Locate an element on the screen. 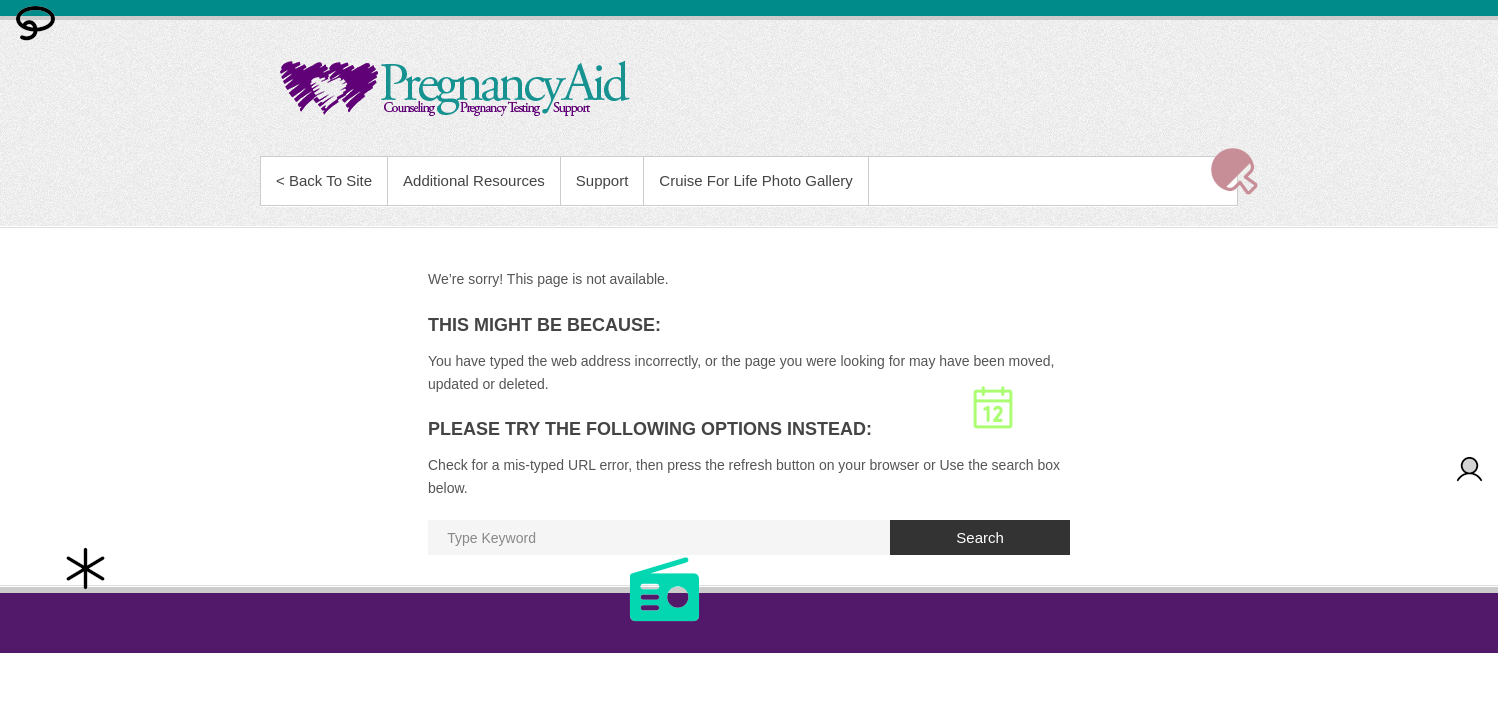 The width and height of the screenshot is (1498, 720). open radio or audio streaming is located at coordinates (664, 594).